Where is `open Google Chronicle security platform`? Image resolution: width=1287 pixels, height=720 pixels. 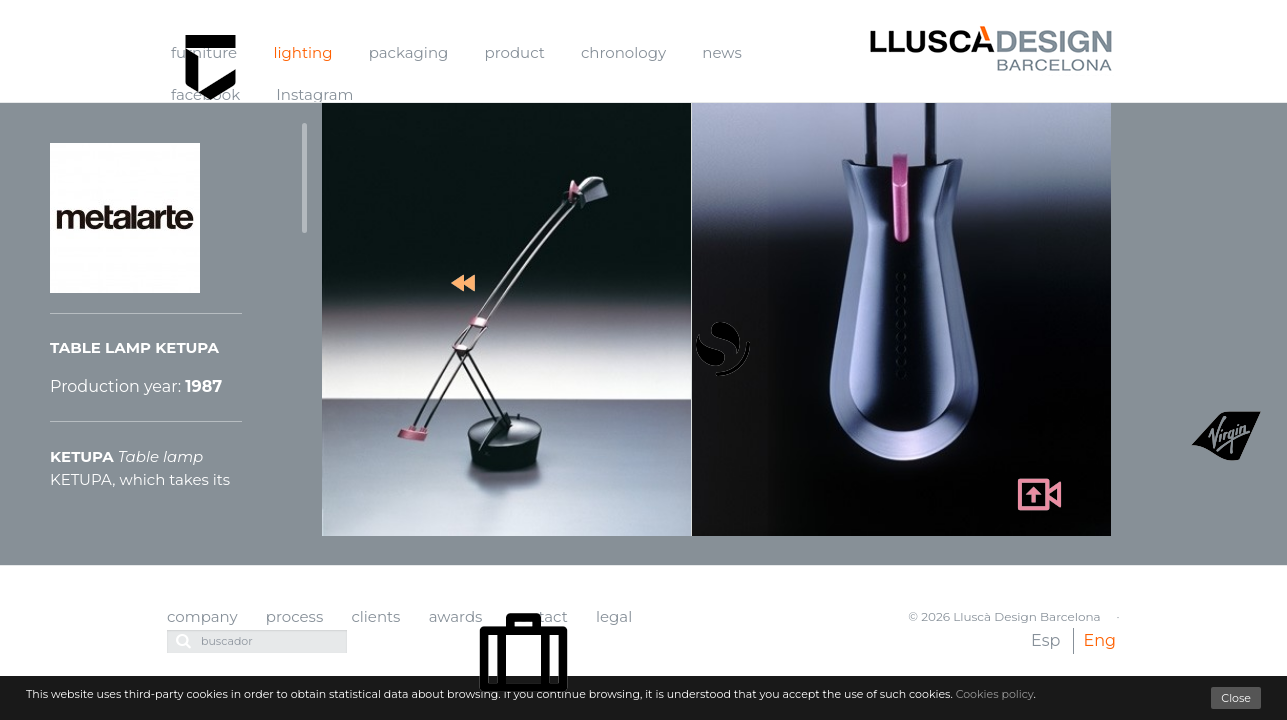 open Google Chronicle security platform is located at coordinates (210, 67).